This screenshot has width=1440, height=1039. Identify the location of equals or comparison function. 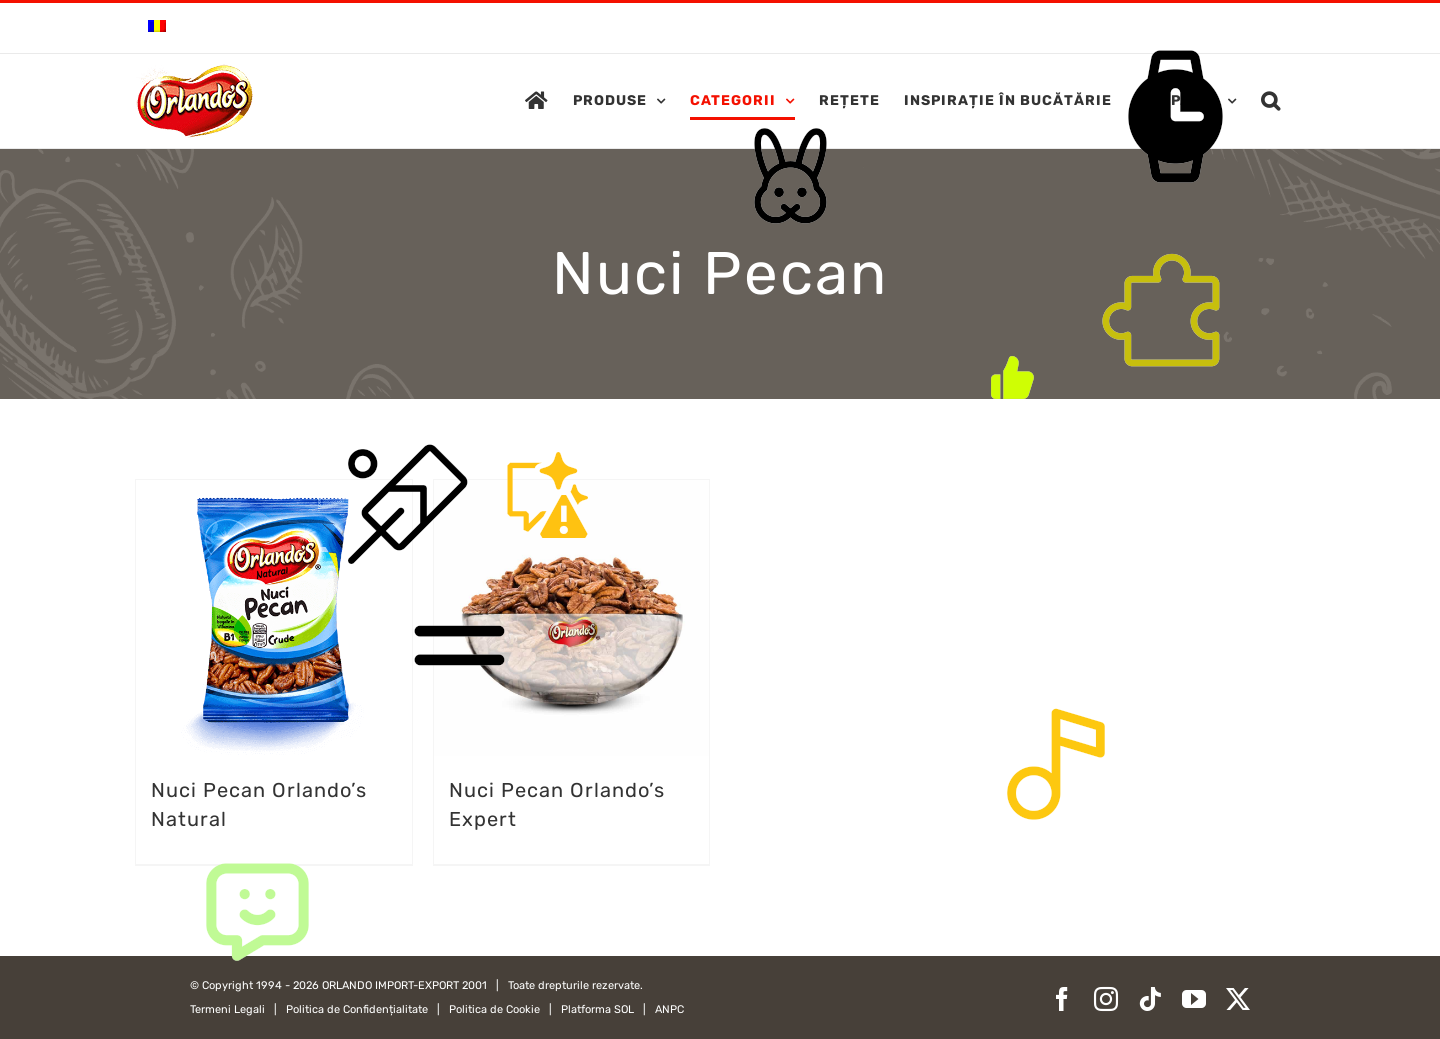
(459, 645).